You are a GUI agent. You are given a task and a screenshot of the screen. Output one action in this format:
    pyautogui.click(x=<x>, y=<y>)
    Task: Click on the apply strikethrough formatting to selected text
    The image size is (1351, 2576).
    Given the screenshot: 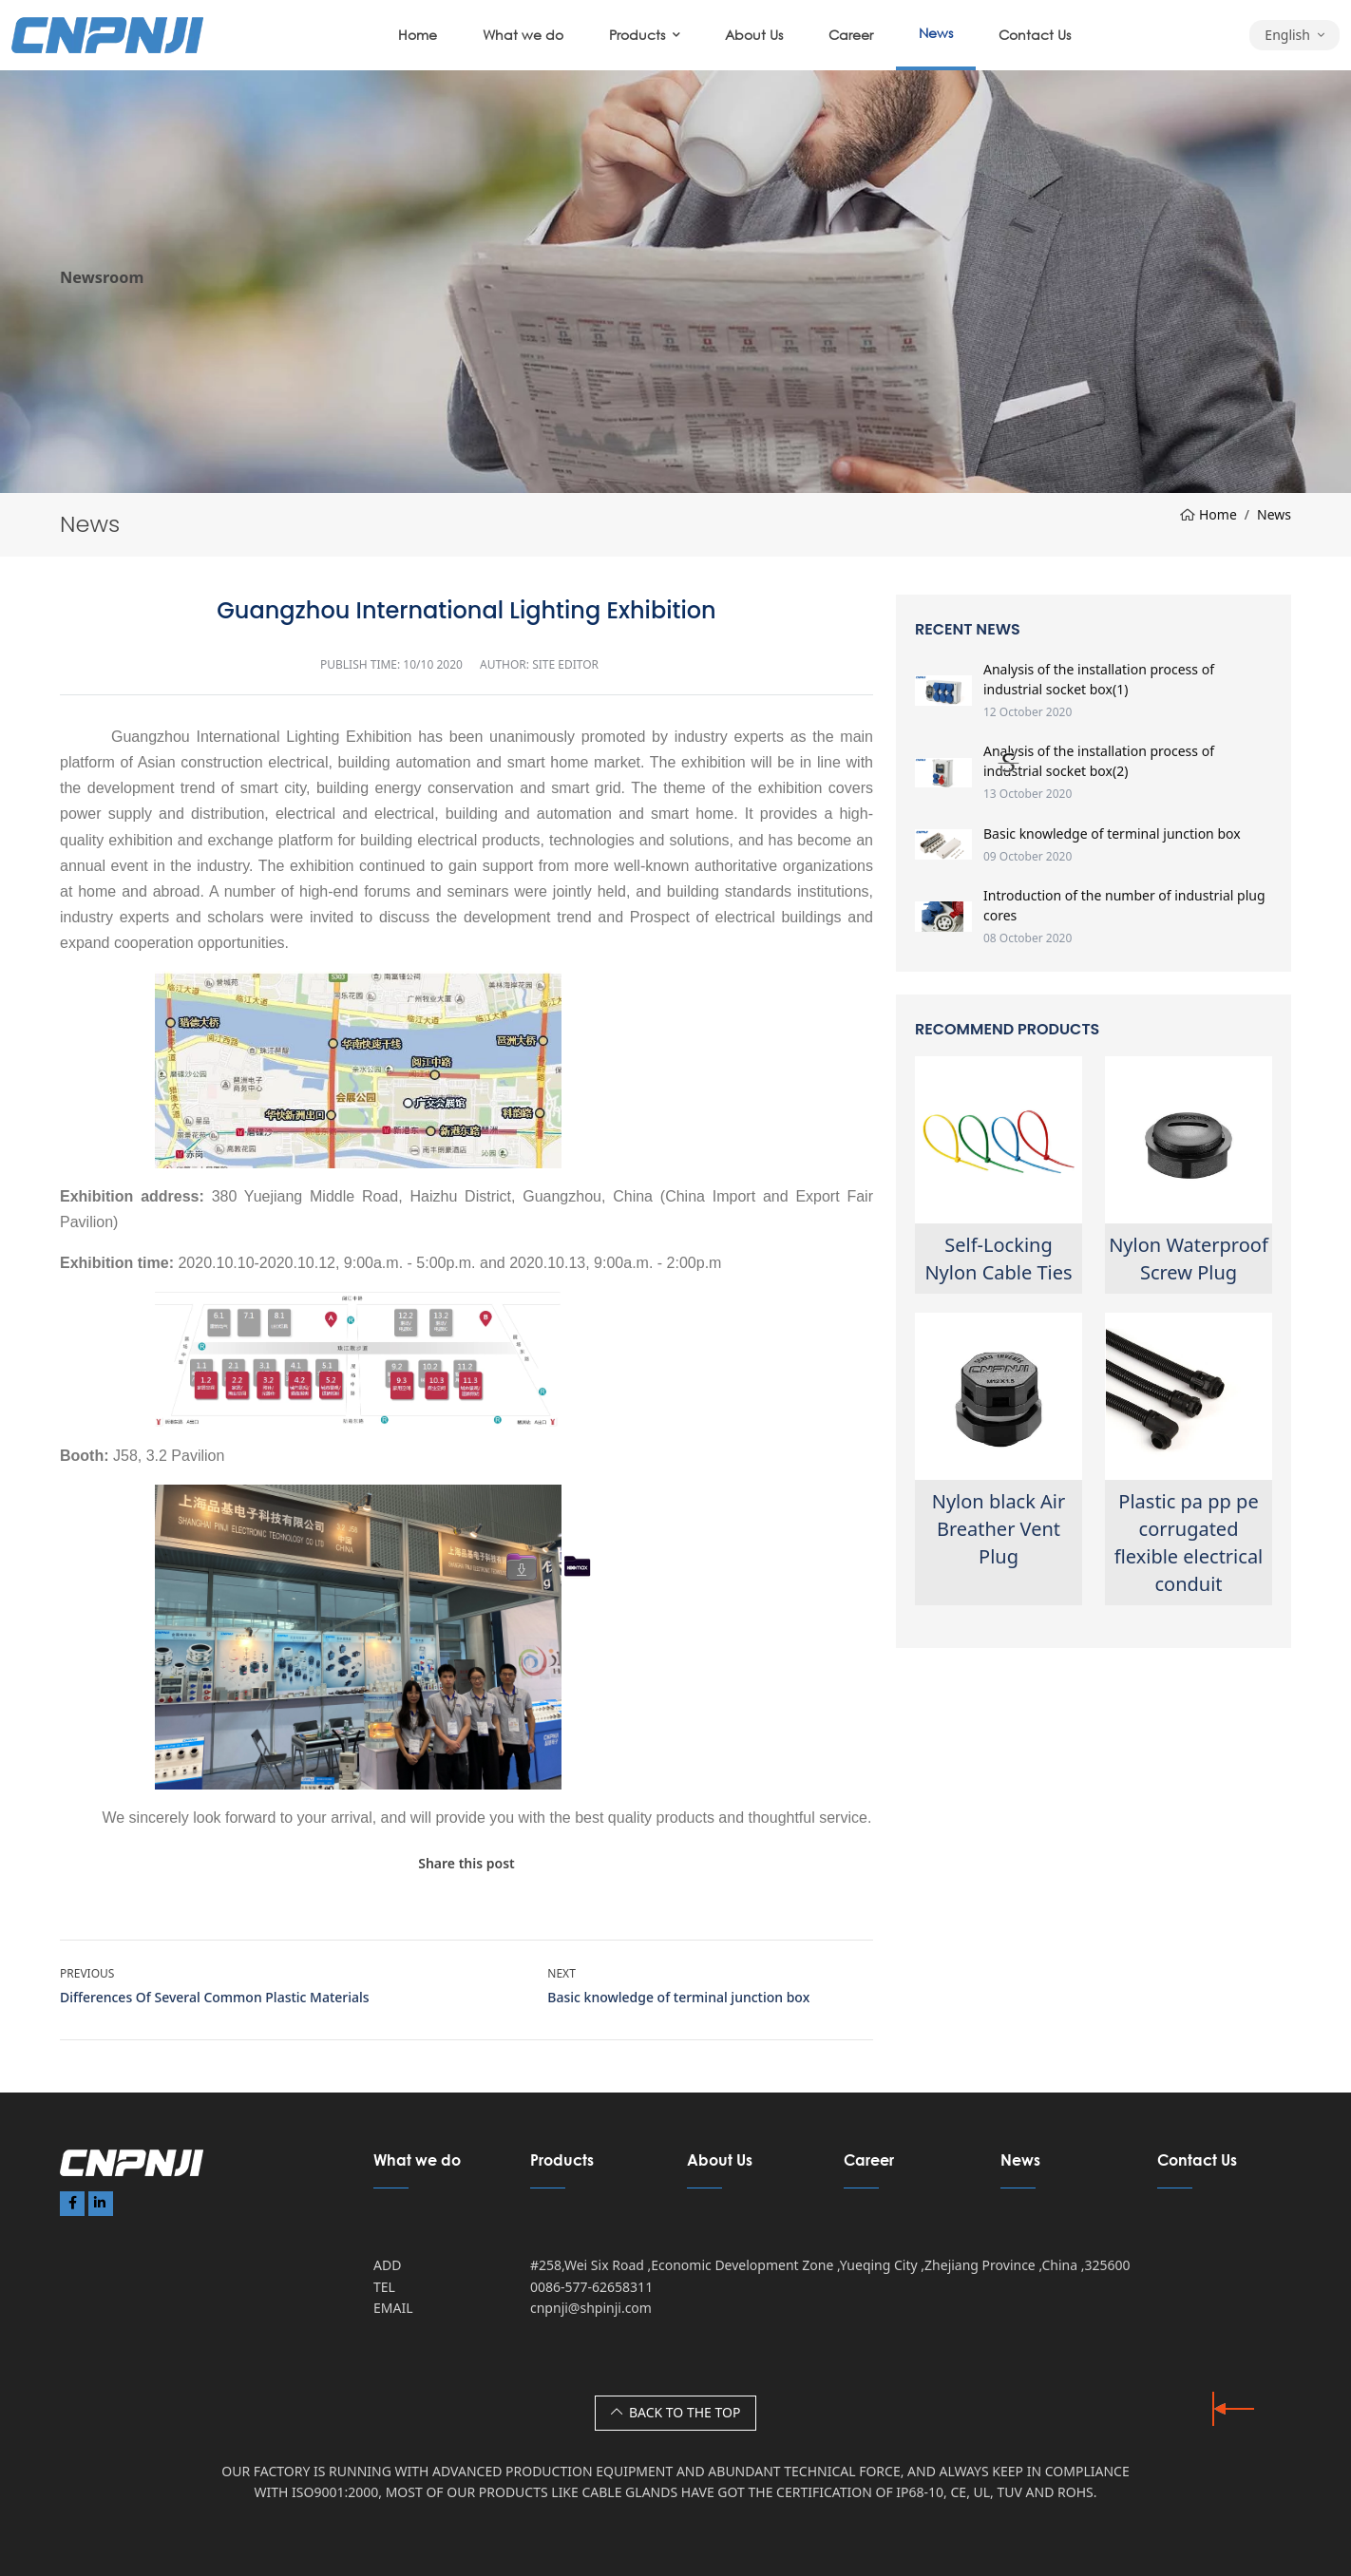 What is the action you would take?
    pyautogui.click(x=1008, y=763)
    